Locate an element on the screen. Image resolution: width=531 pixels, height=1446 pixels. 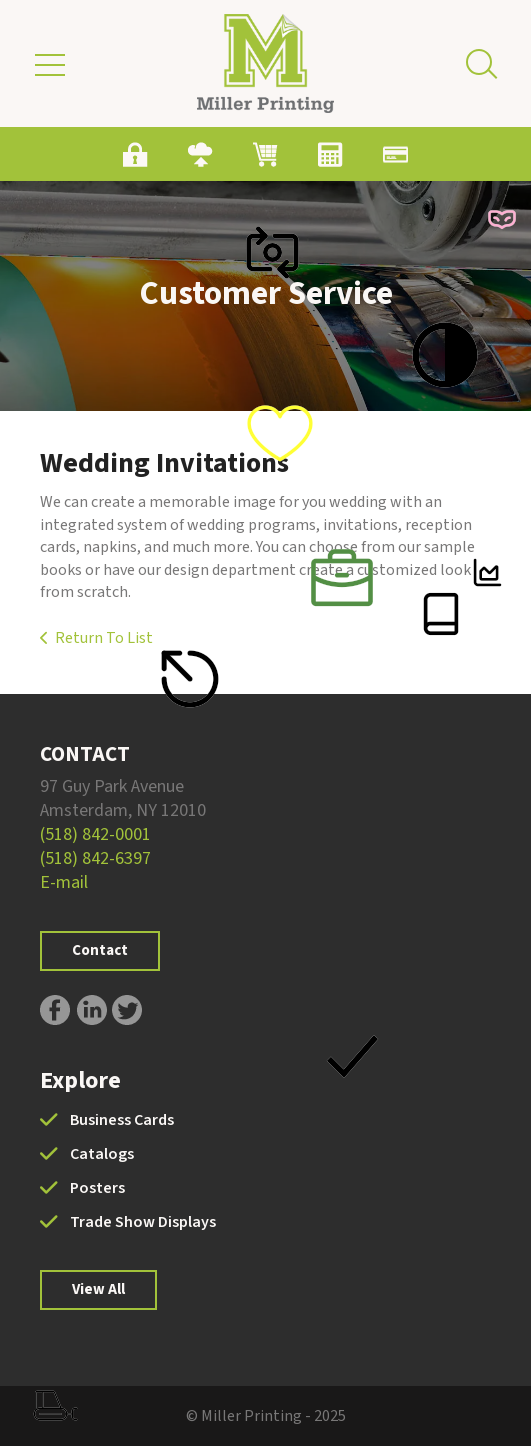
confirm or submit an action is located at coordinates (352, 1056).